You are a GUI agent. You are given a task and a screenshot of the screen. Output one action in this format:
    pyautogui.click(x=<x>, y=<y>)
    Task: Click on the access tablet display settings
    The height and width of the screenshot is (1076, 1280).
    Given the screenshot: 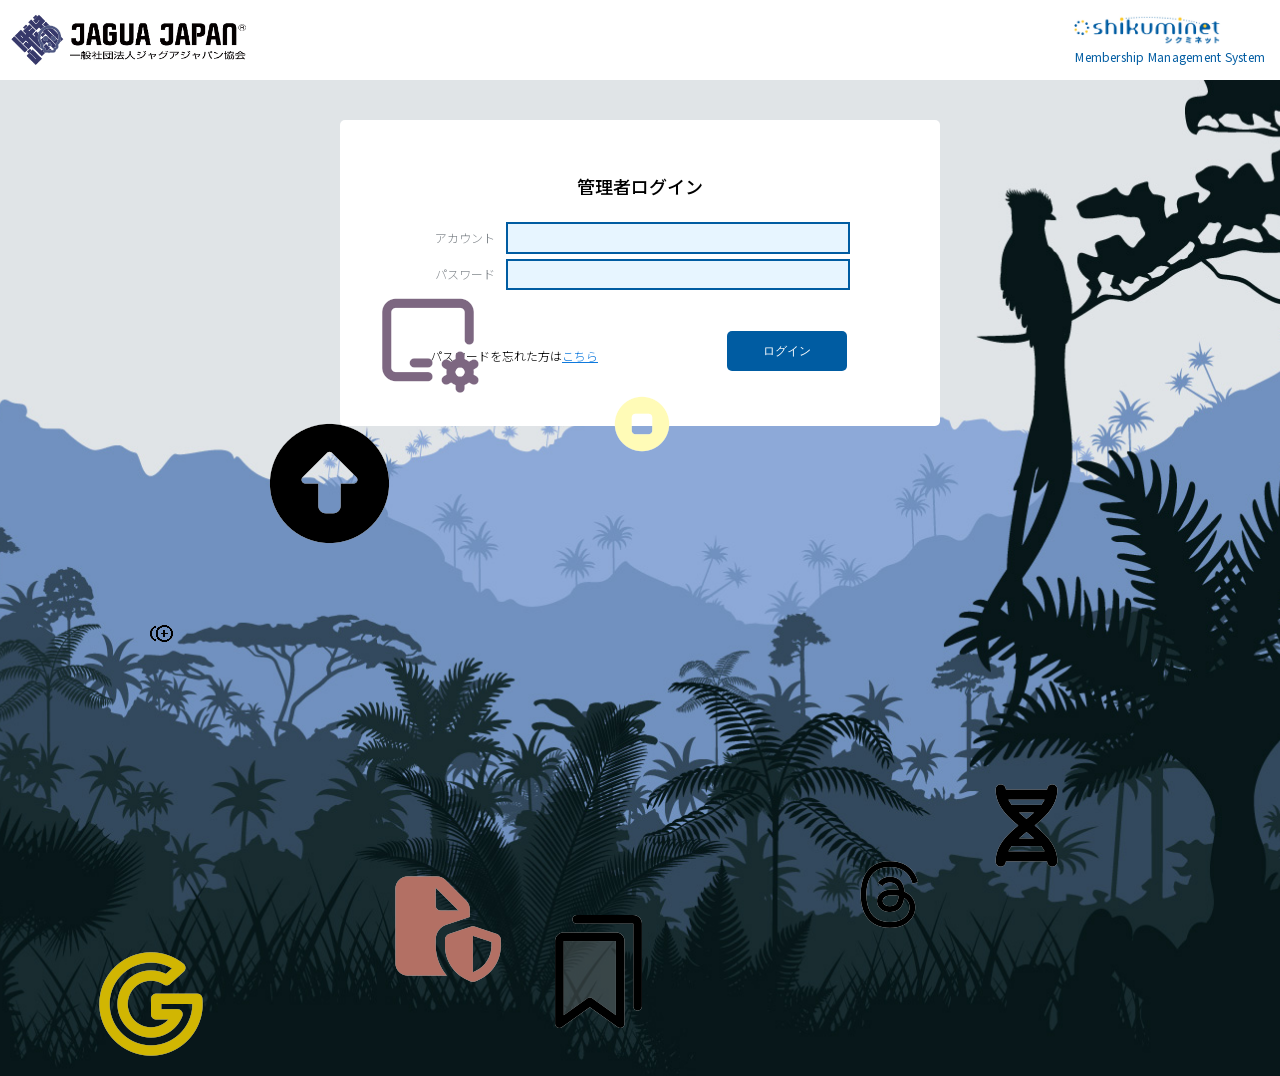 What is the action you would take?
    pyautogui.click(x=428, y=340)
    